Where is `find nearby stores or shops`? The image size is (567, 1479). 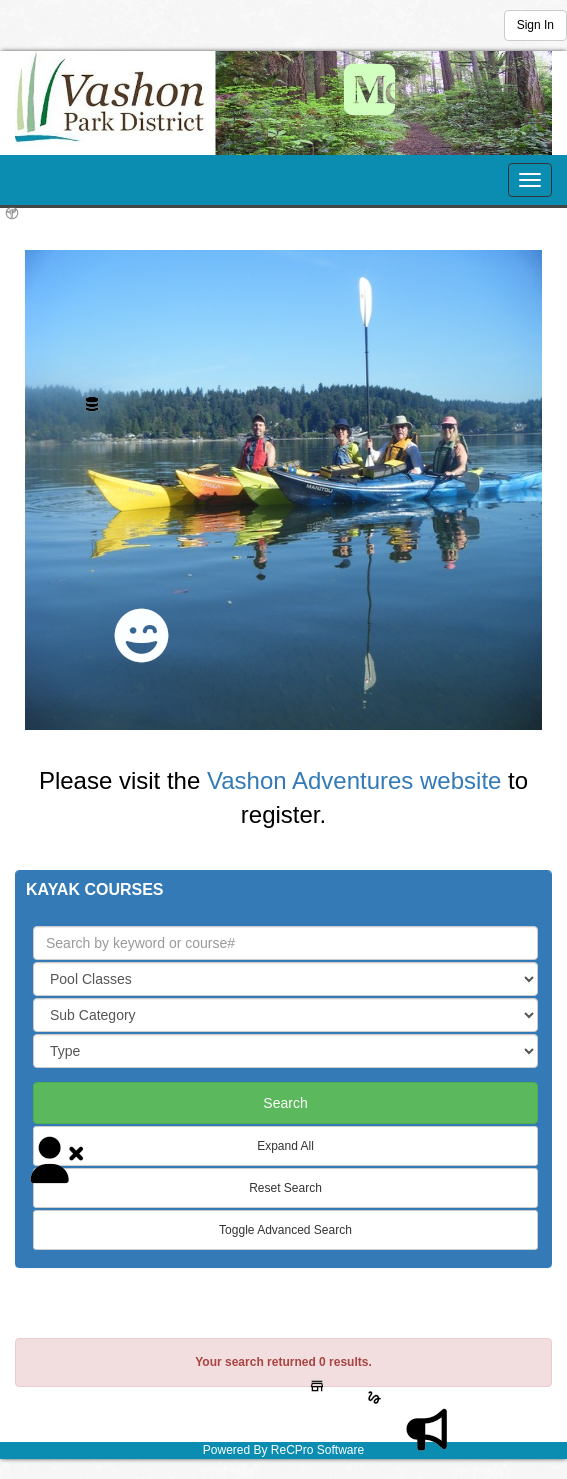 find nearby stores or shops is located at coordinates (317, 1386).